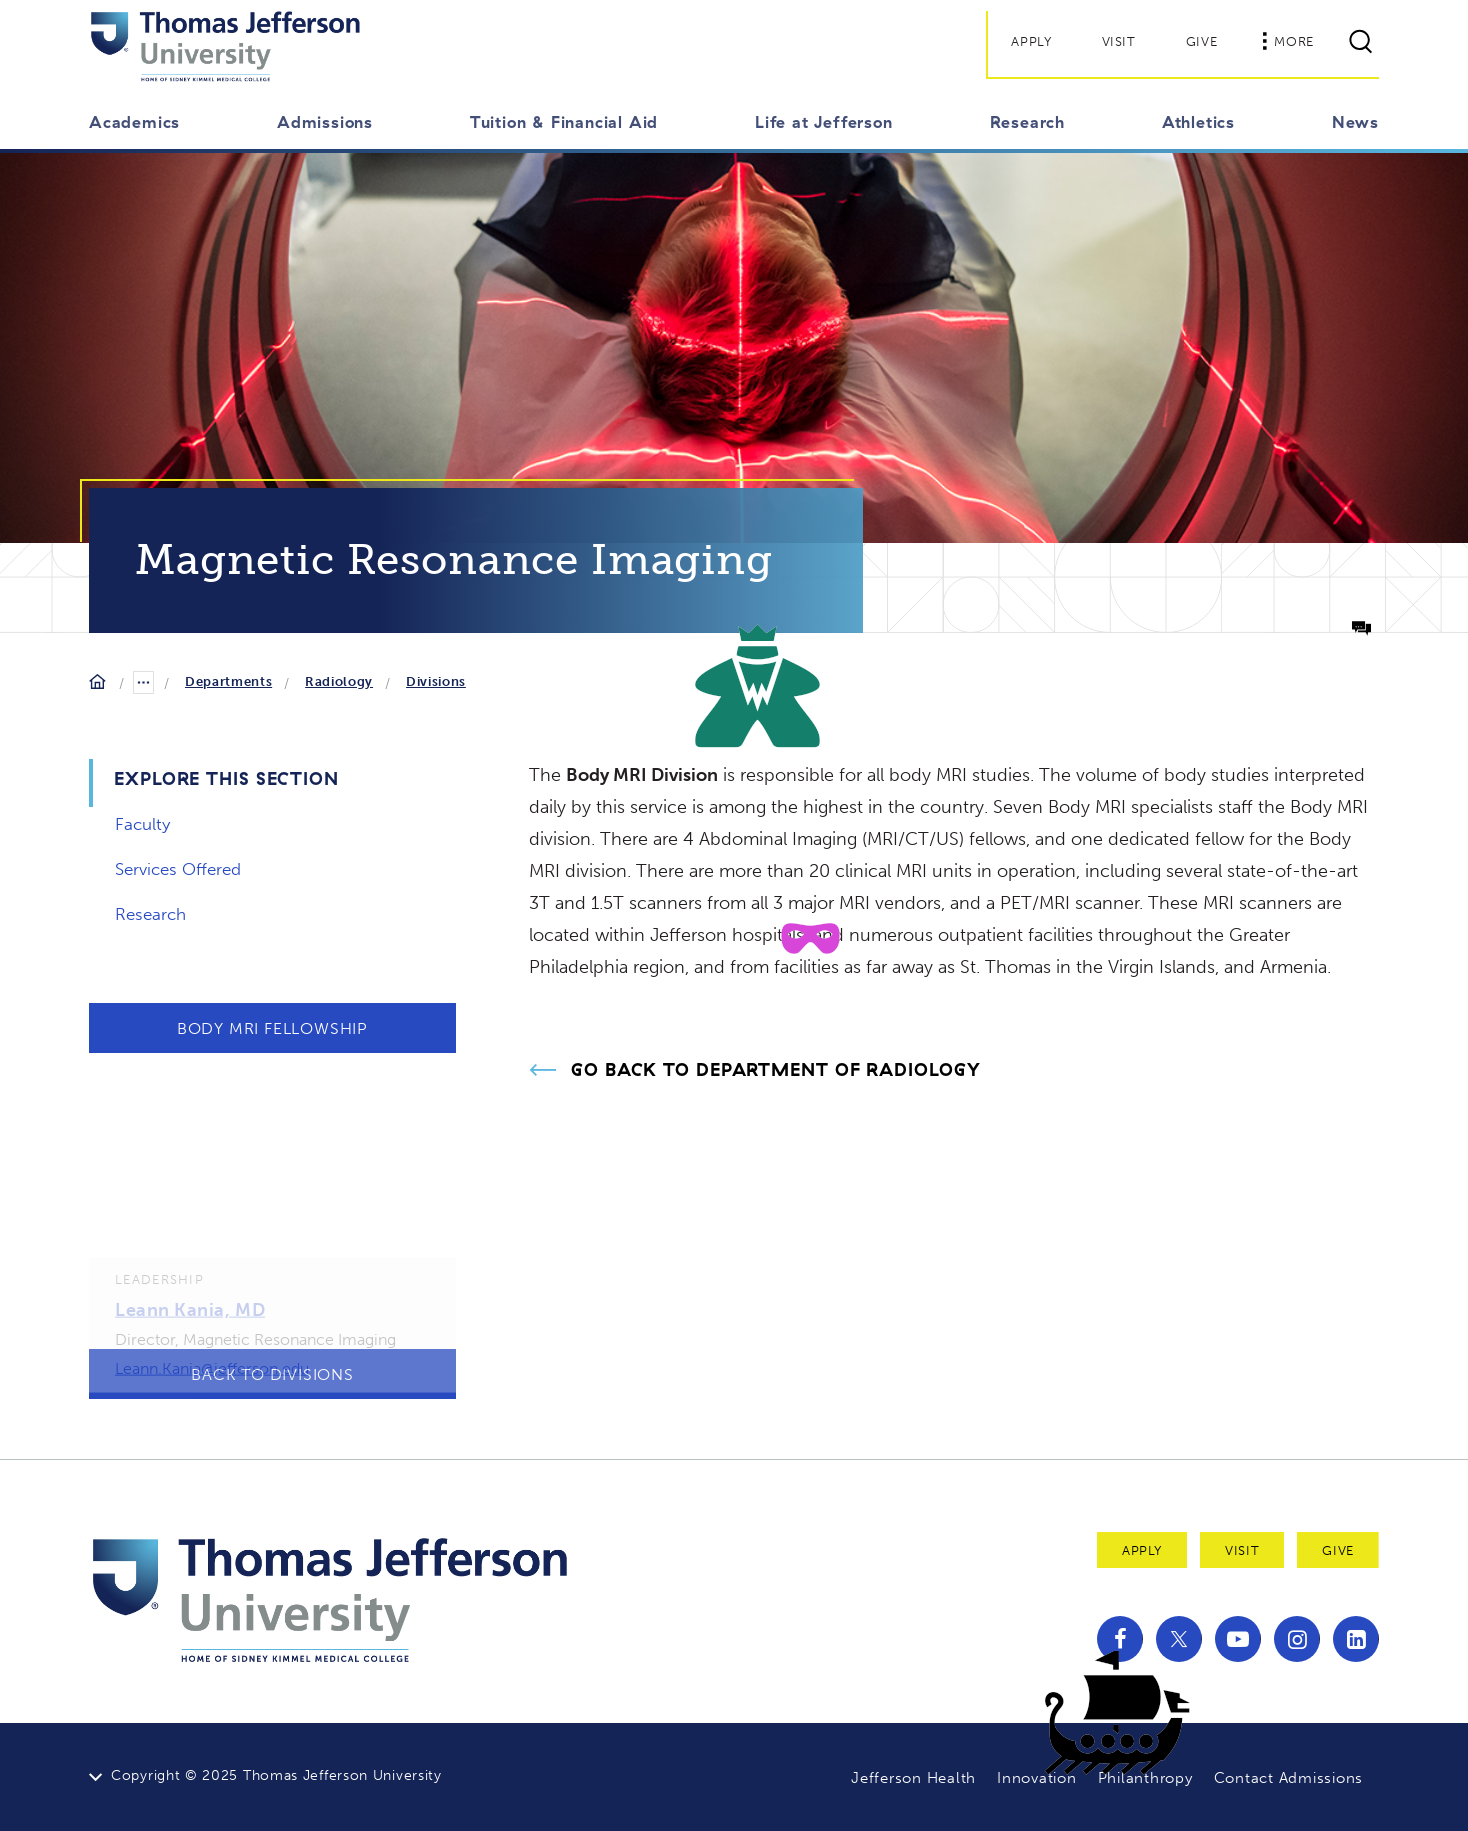 The height and width of the screenshot is (1831, 1468). What do you see at coordinates (757, 689) in the screenshot?
I see `select the king piece in a board game` at bounding box center [757, 689].